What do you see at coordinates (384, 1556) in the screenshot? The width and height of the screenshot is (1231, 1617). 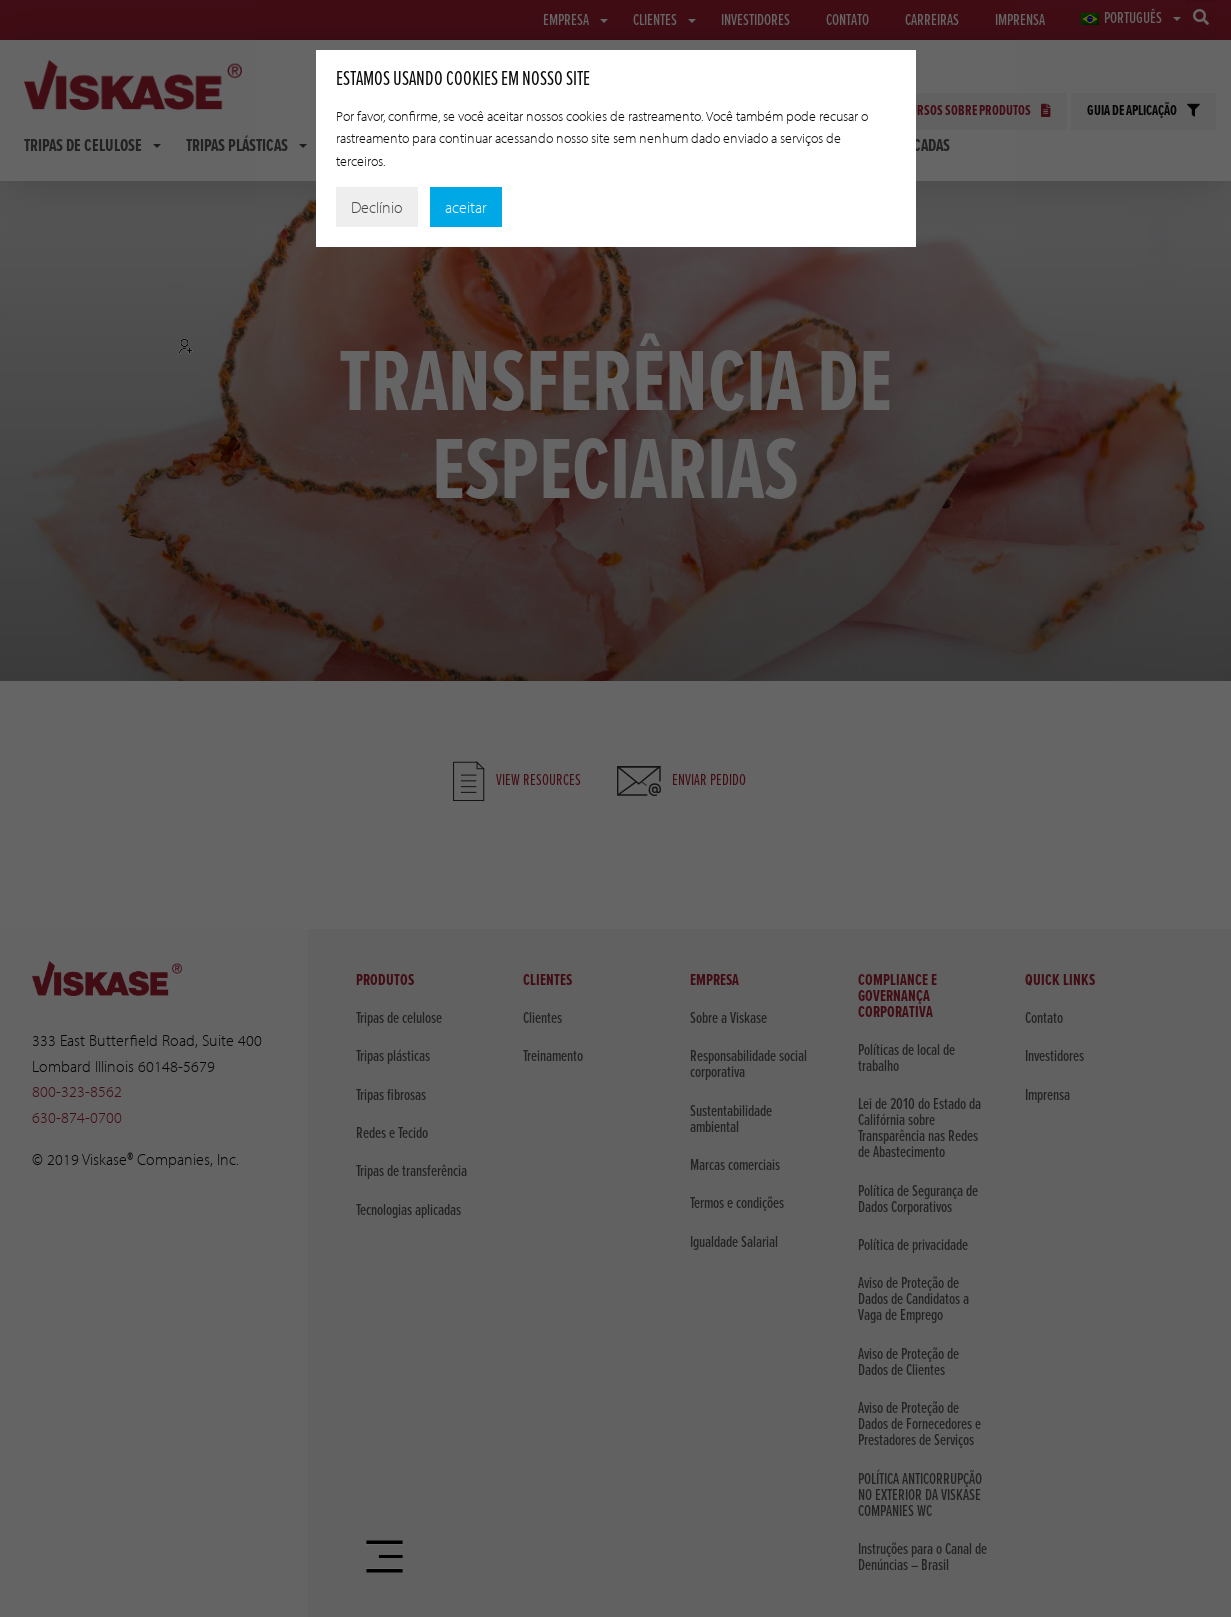 I see `open navigation menu` at bounding box center [384, 1556].